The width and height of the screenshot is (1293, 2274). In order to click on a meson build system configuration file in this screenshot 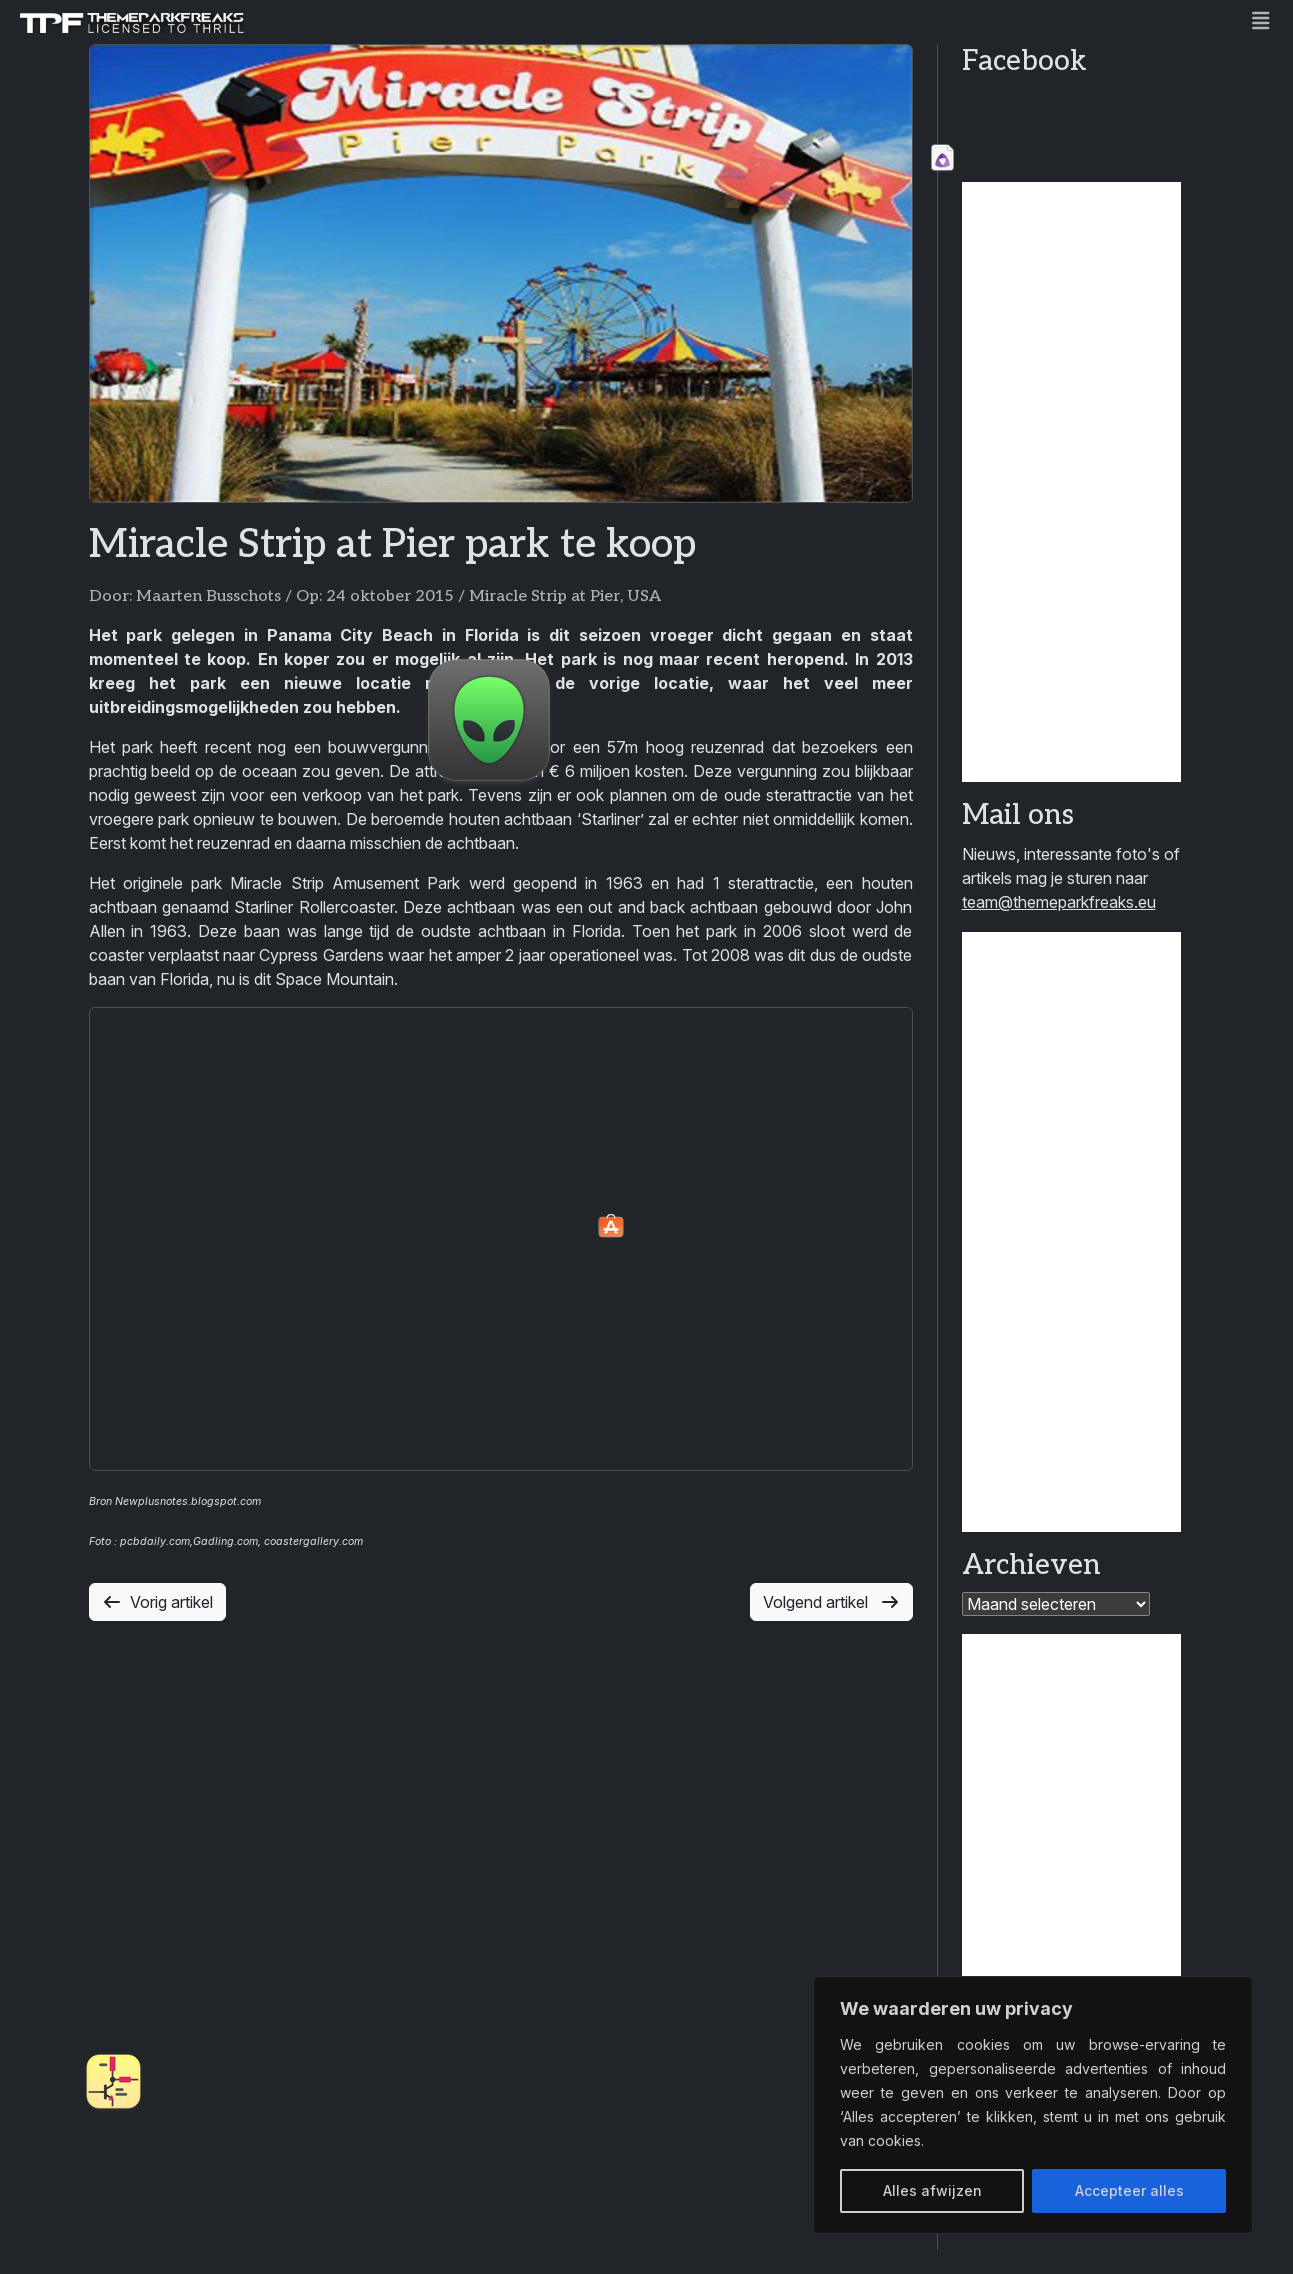, I will do `click(942, 157)`.